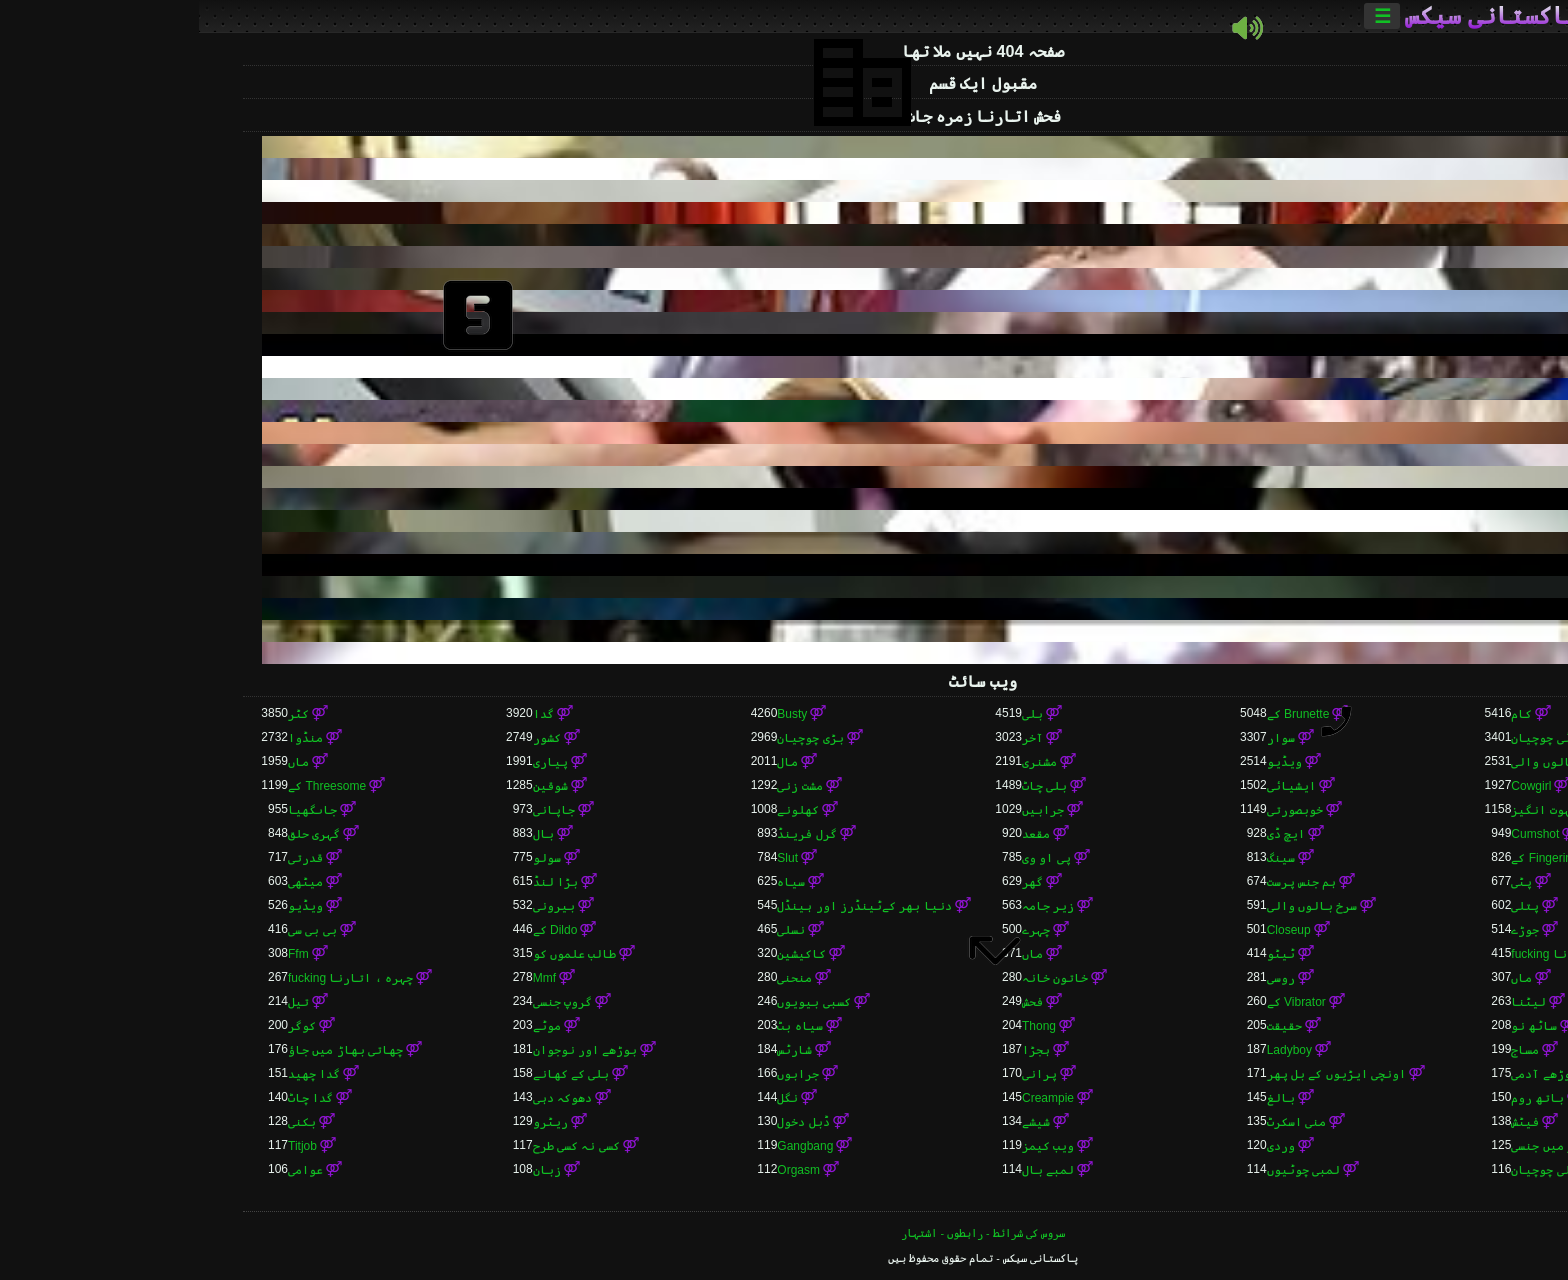  What do you see at coordinates (1336, 721) in the screenshot?
I see `make a phone call` at bounding box center [1336, 721].